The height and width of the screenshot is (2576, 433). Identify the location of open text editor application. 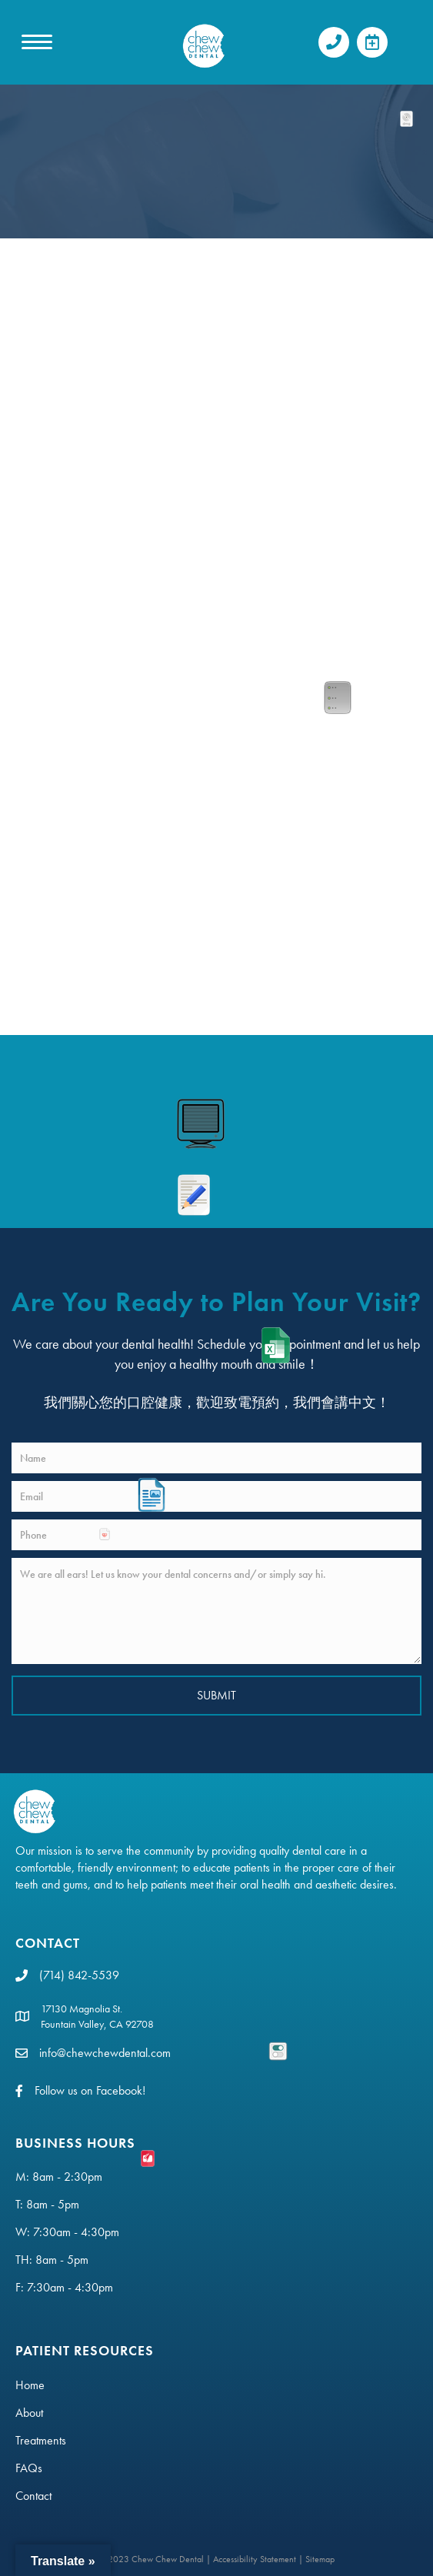
(194, 1195).